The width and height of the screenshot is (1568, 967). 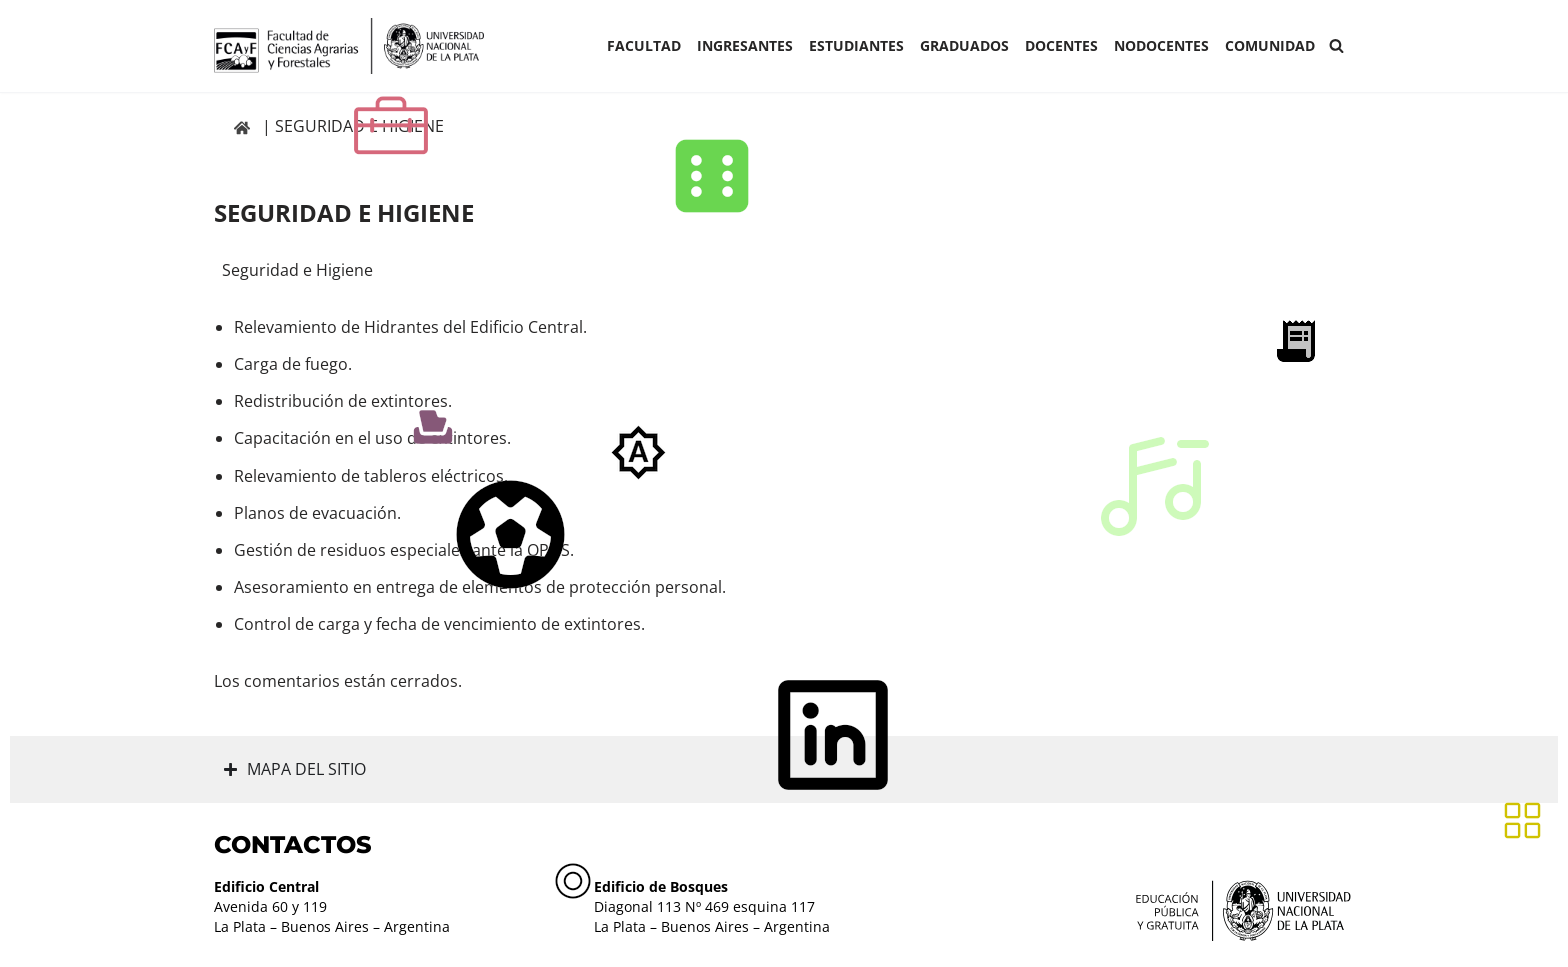 I want to click on view receipt or transaction details, so click(x=1296, y=341).